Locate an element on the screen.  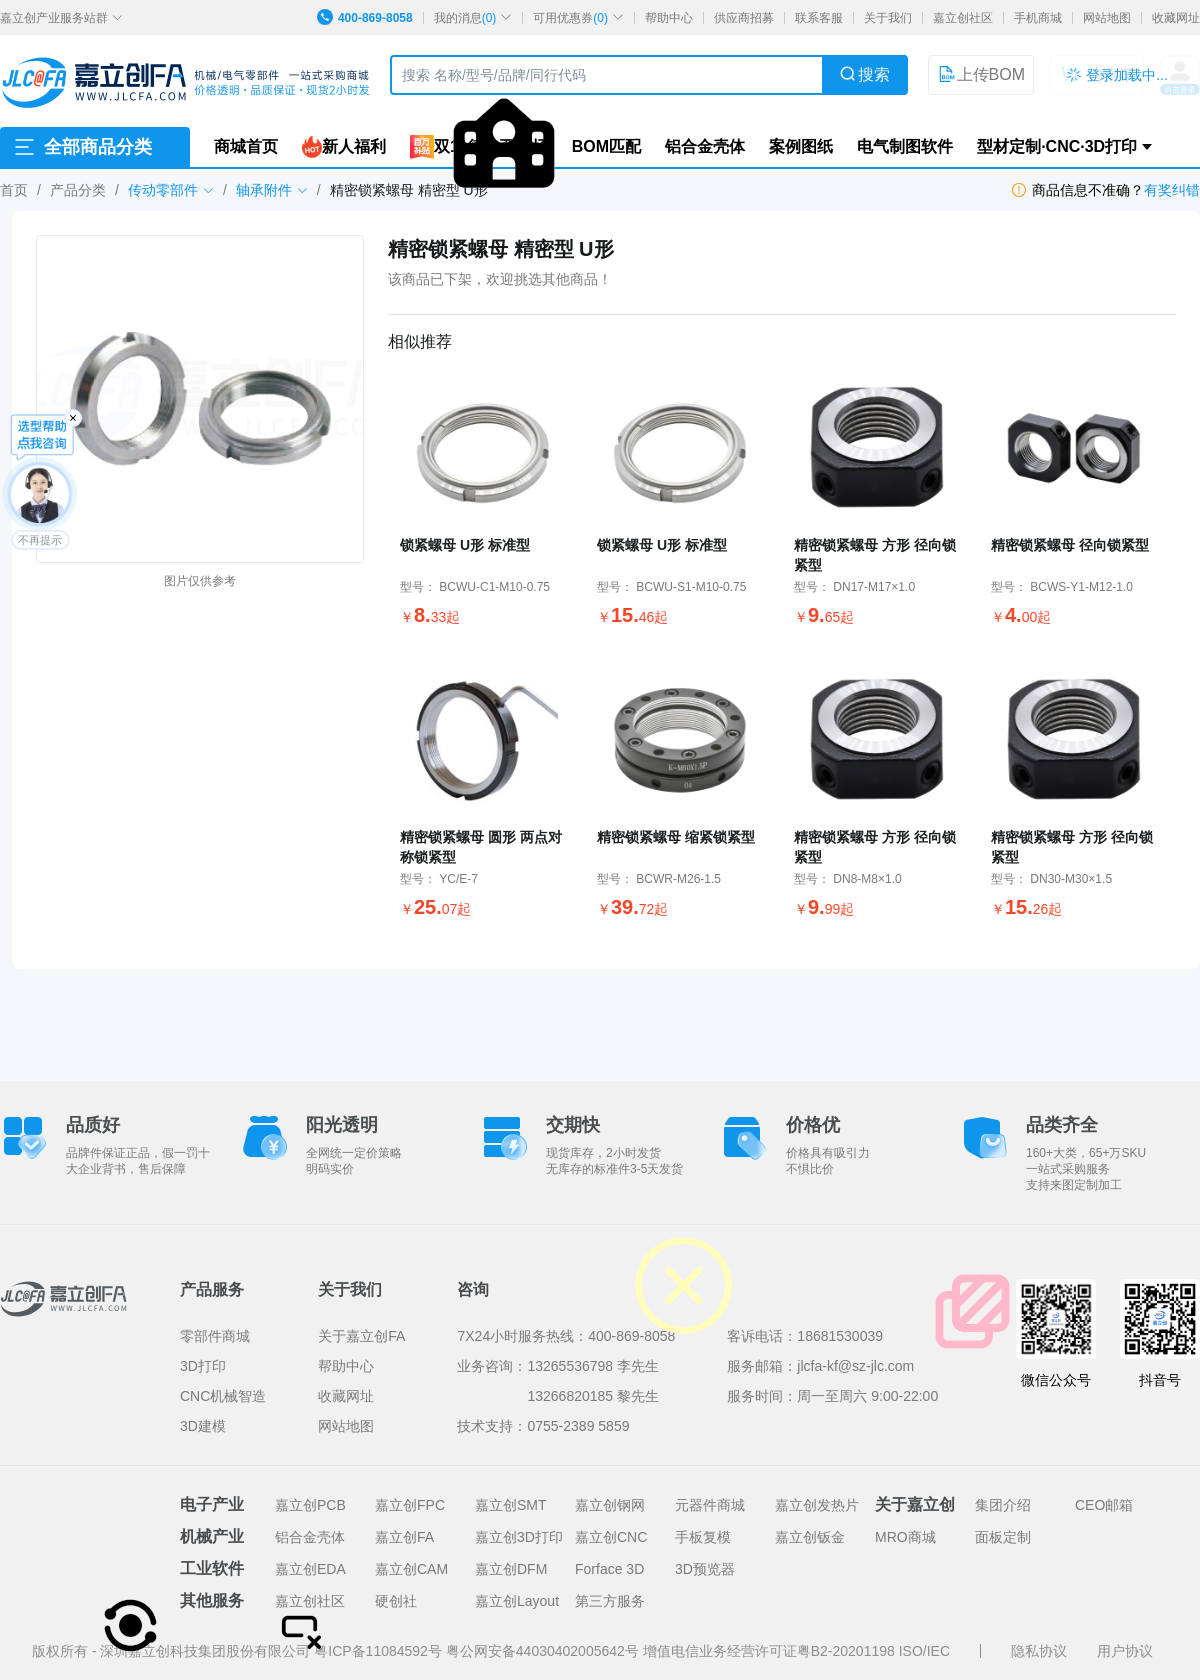
access school or education-related features is located at coordinates (504, 143).